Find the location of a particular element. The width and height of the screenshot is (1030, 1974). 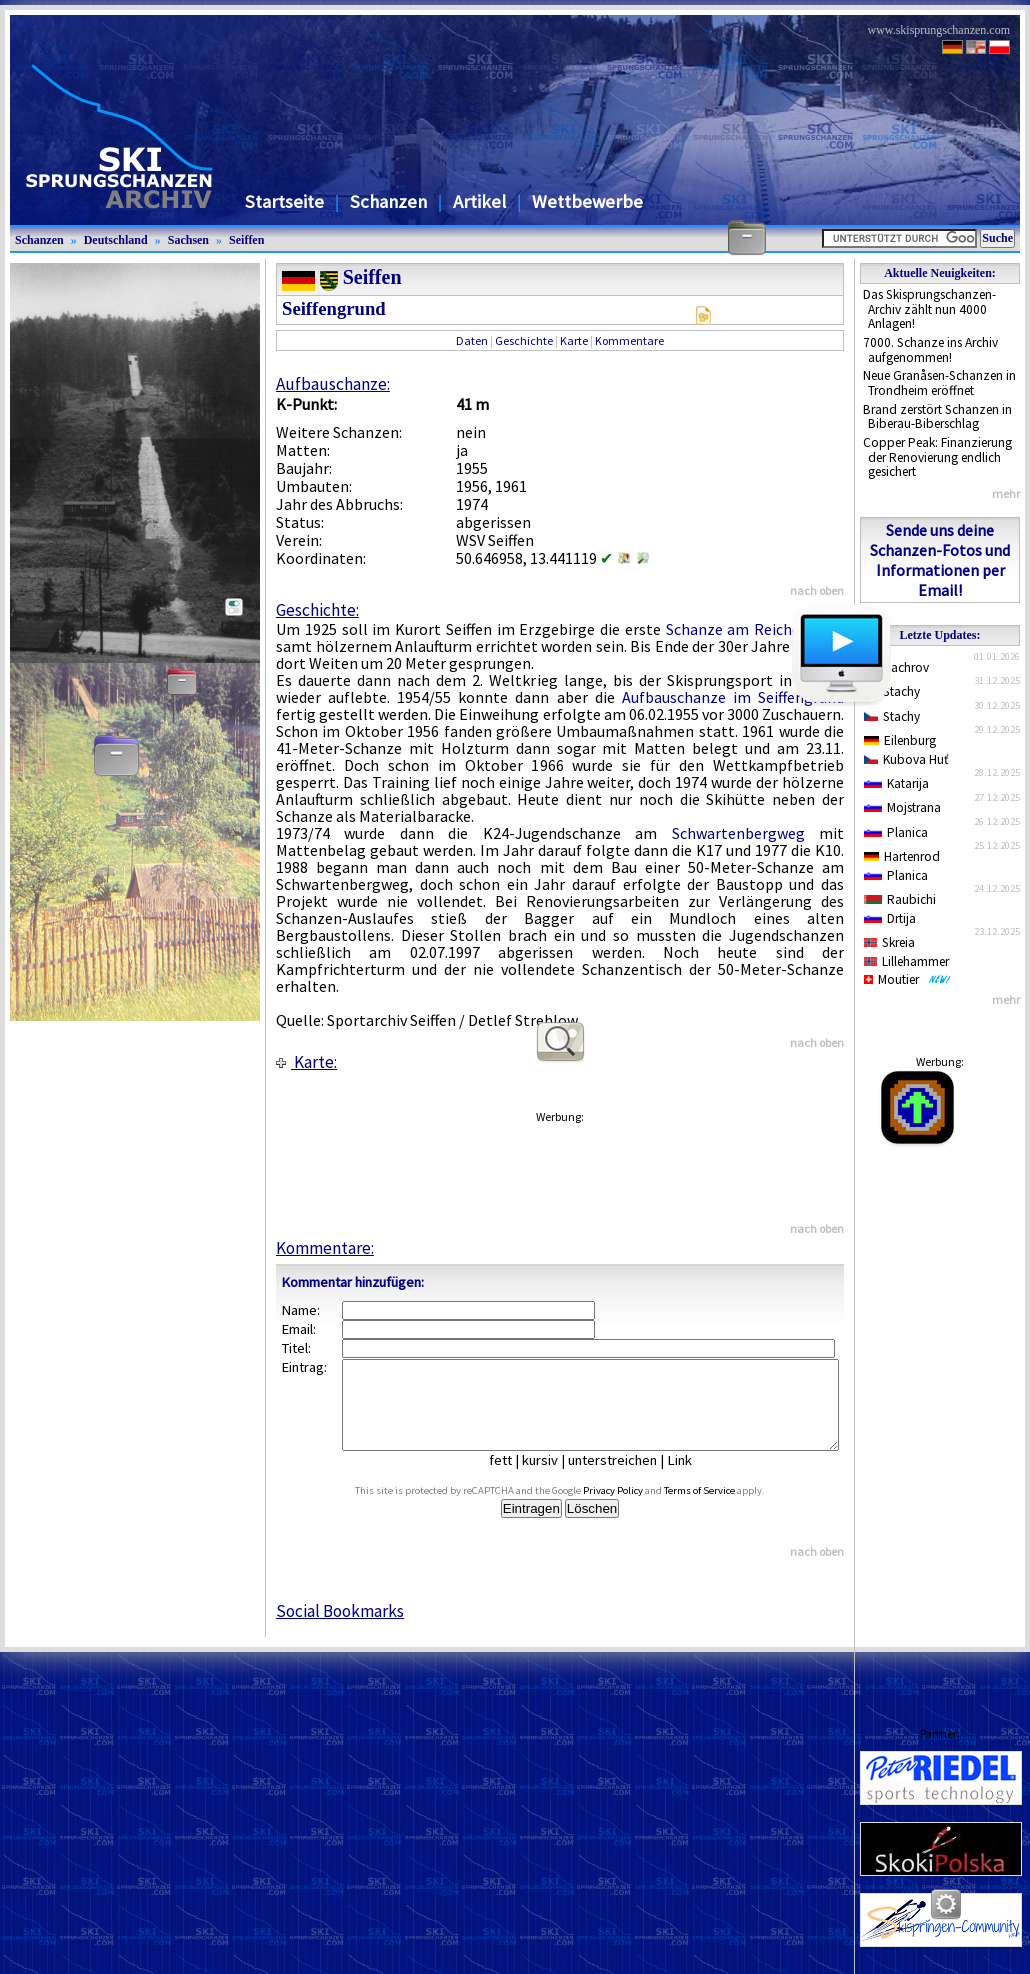

open file manager application is located at coordinates (747, 237).